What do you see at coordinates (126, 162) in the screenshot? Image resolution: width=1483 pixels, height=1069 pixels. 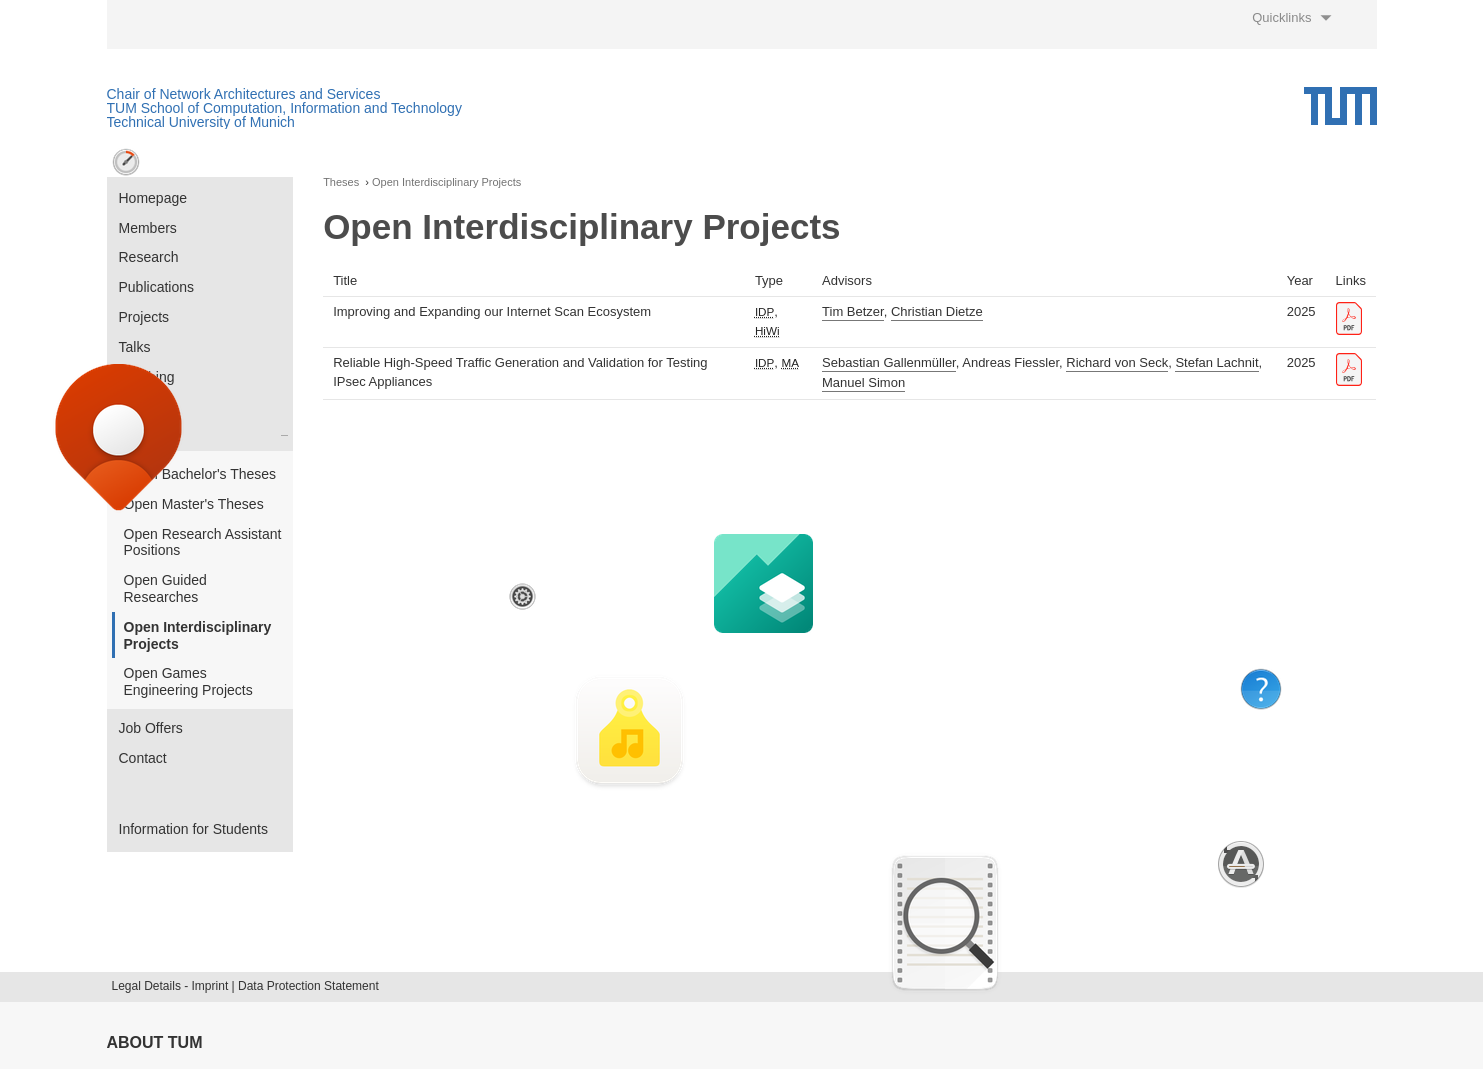 I see `launch sysprof system profiler` at bounding box center [126, 162].